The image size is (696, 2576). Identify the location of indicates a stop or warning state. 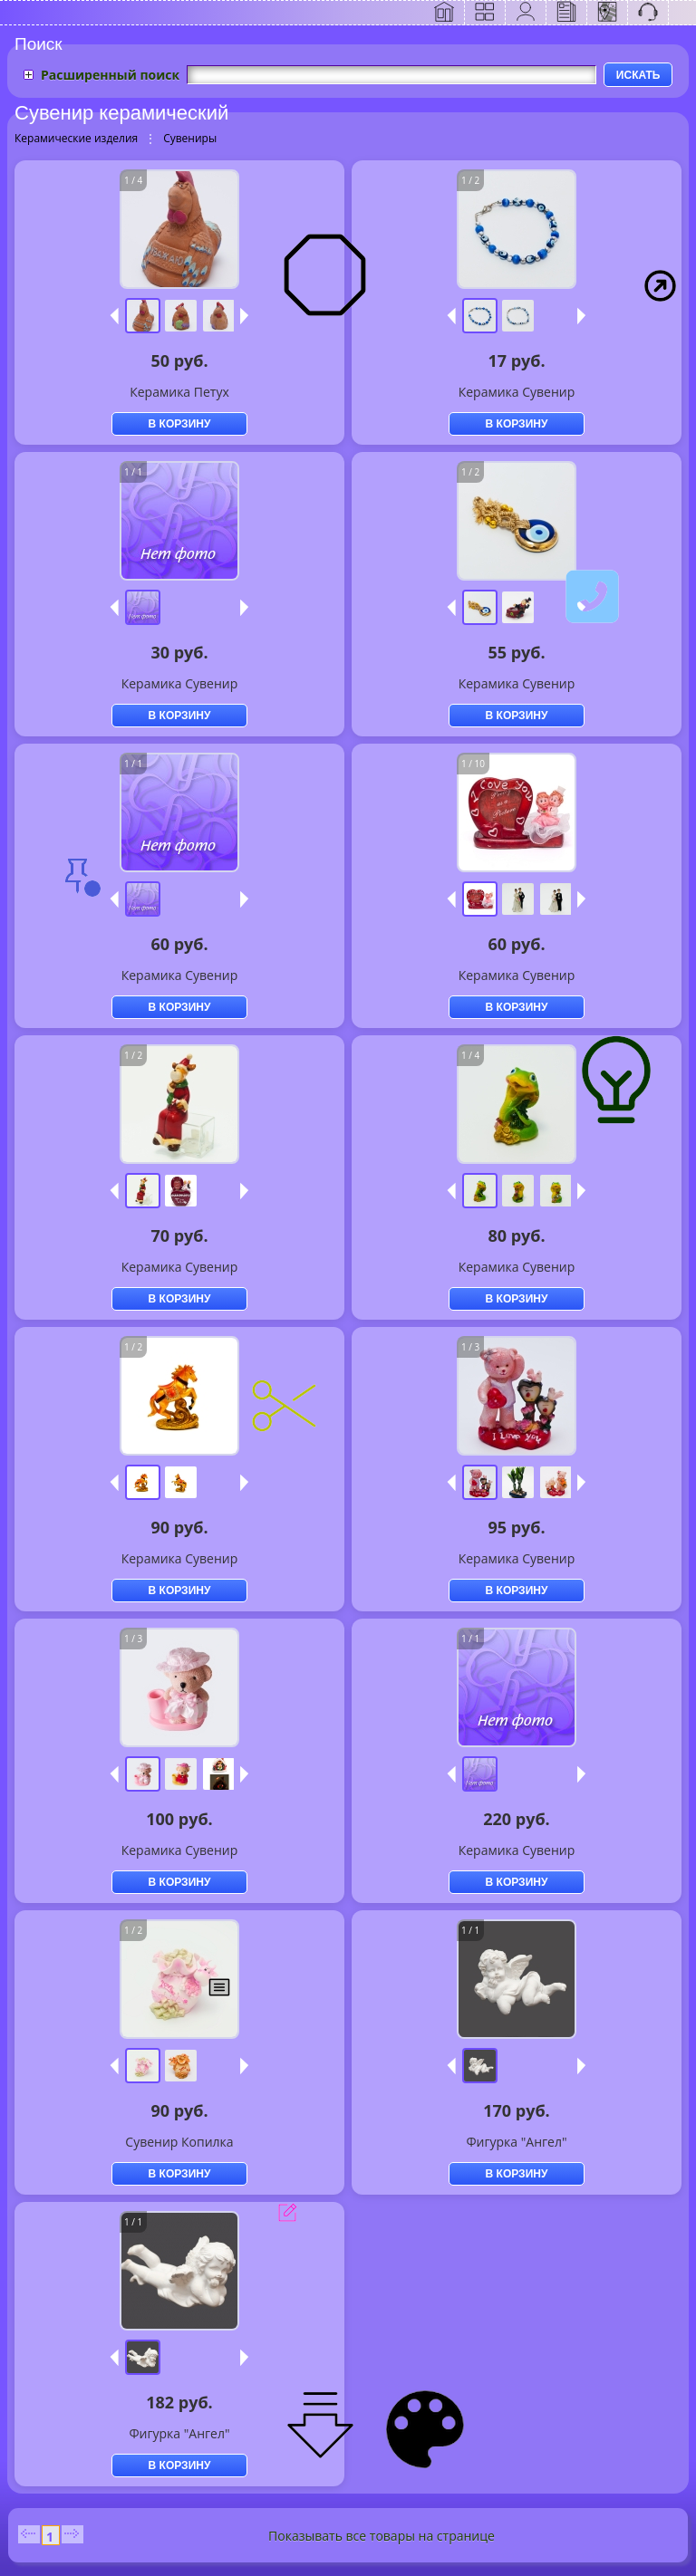
(324, 274).